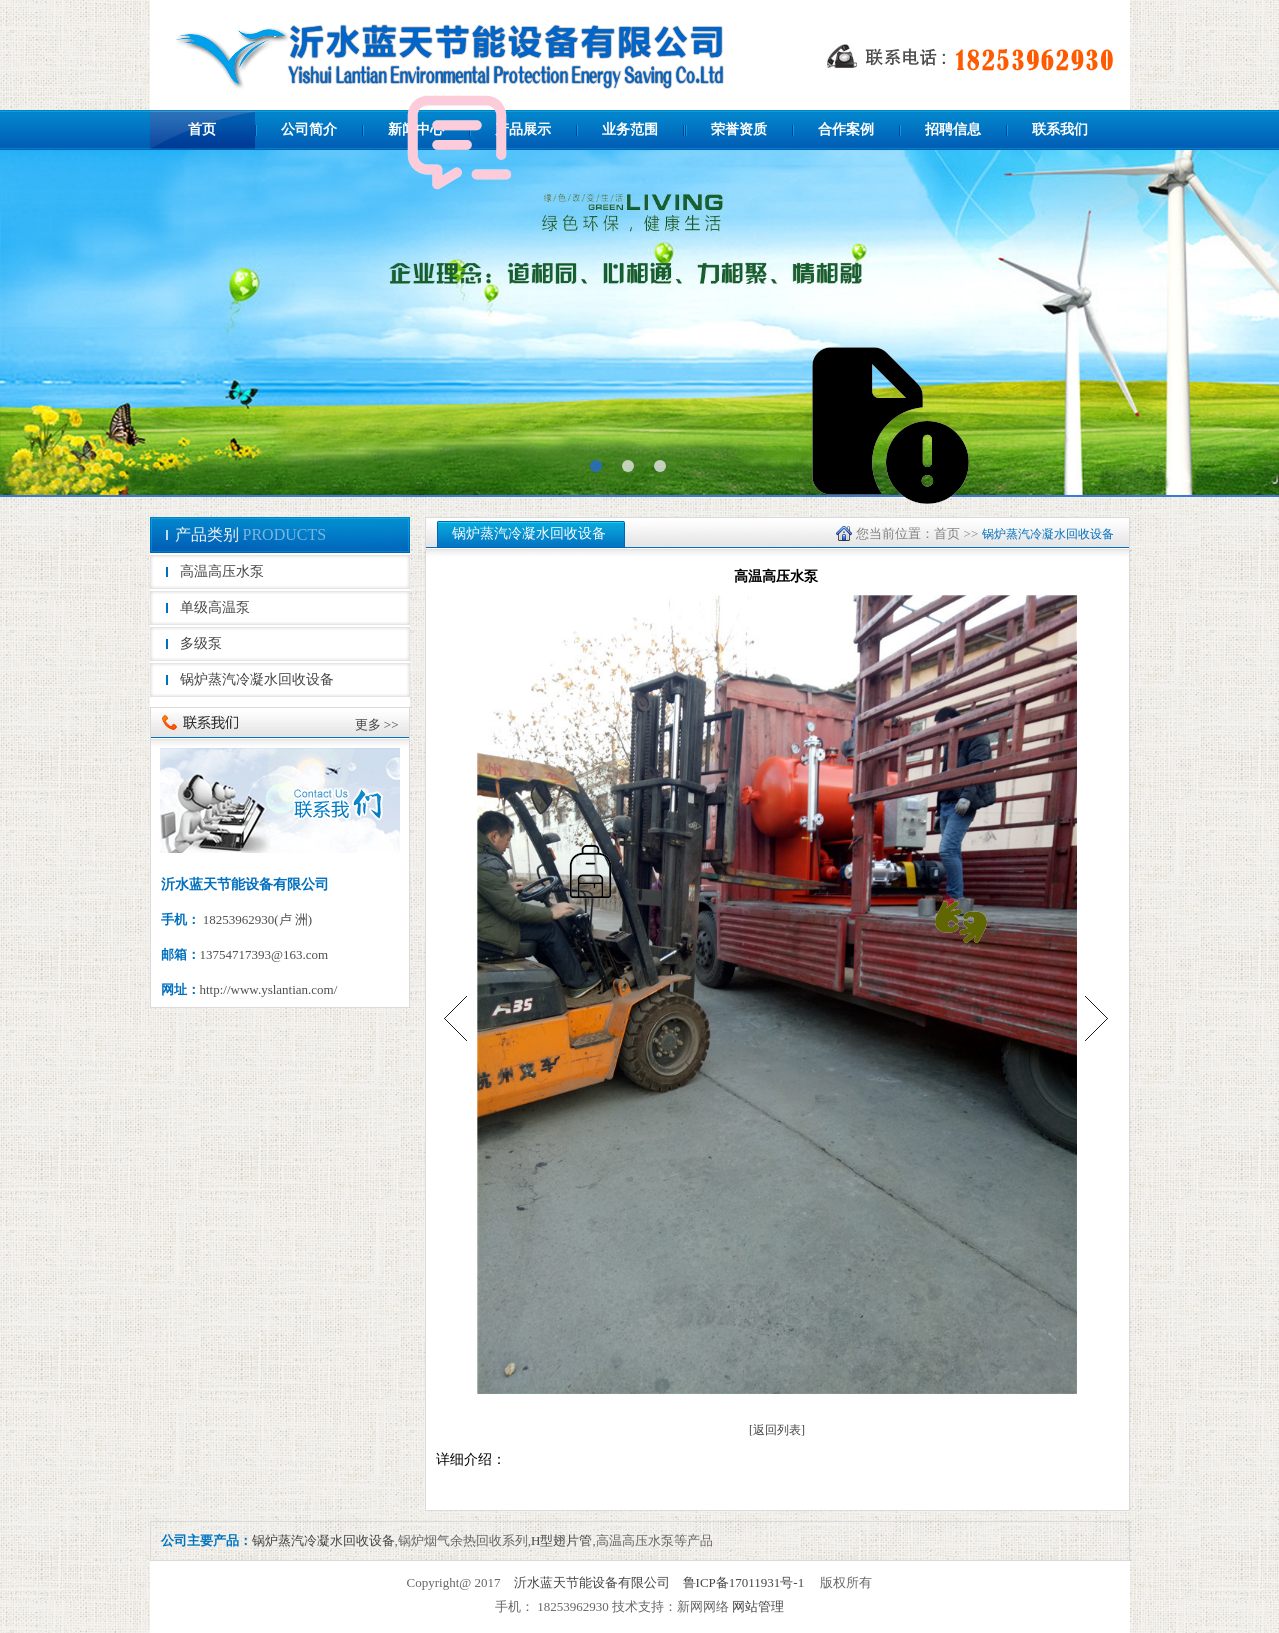  What do you see at coordinates (457, 140) in the screenshot?
I see `remove a message from the conversation` at bounding box center [457, 140].